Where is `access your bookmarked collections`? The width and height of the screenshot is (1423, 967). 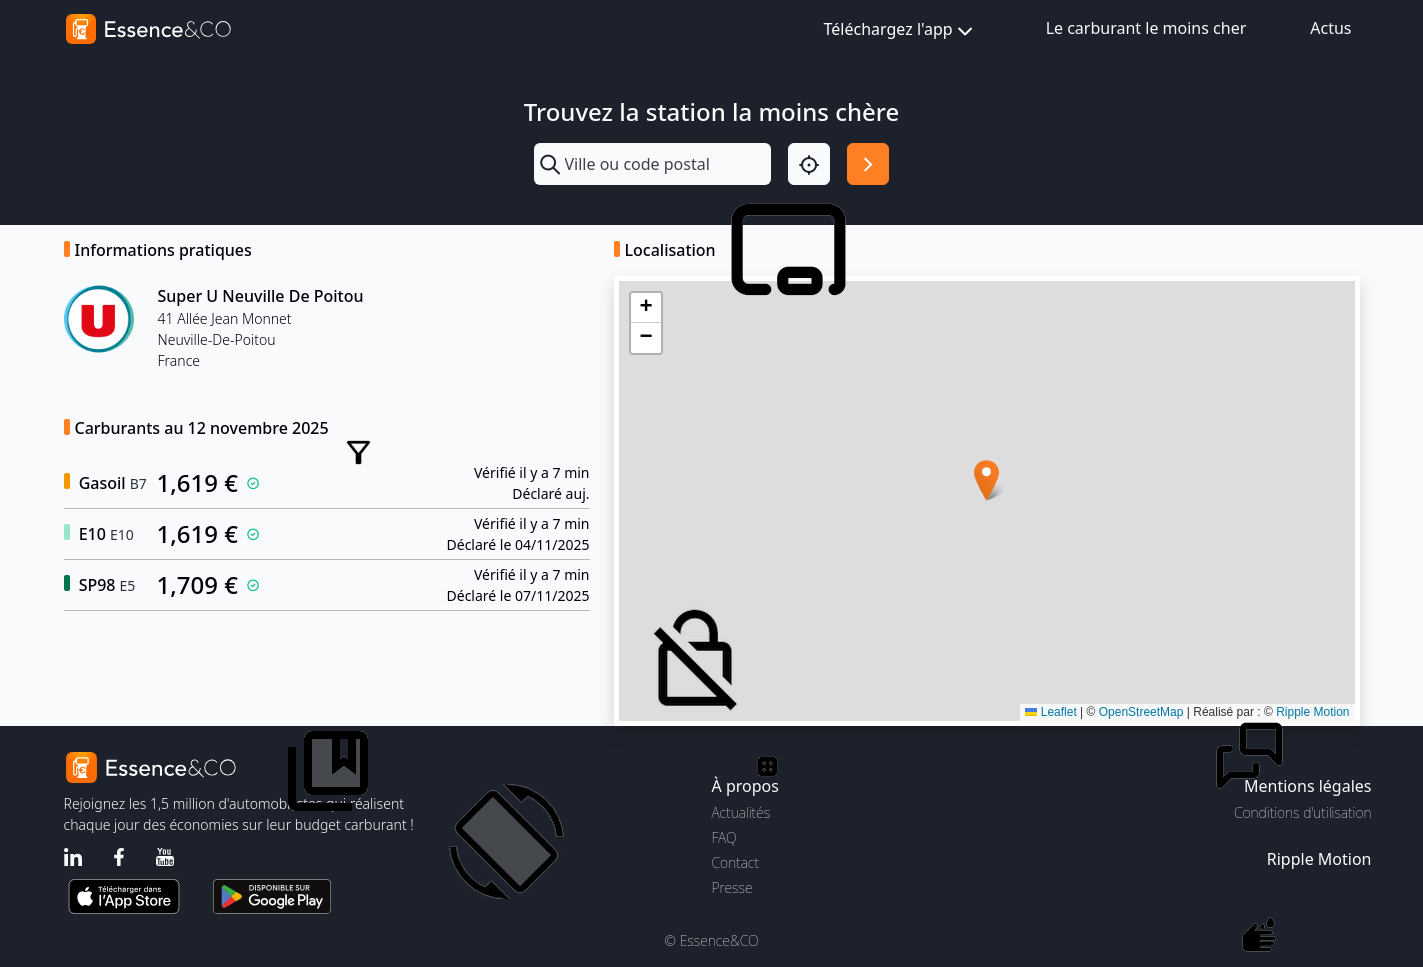
access your bookmarked collections is located at coordinates (328, 771).